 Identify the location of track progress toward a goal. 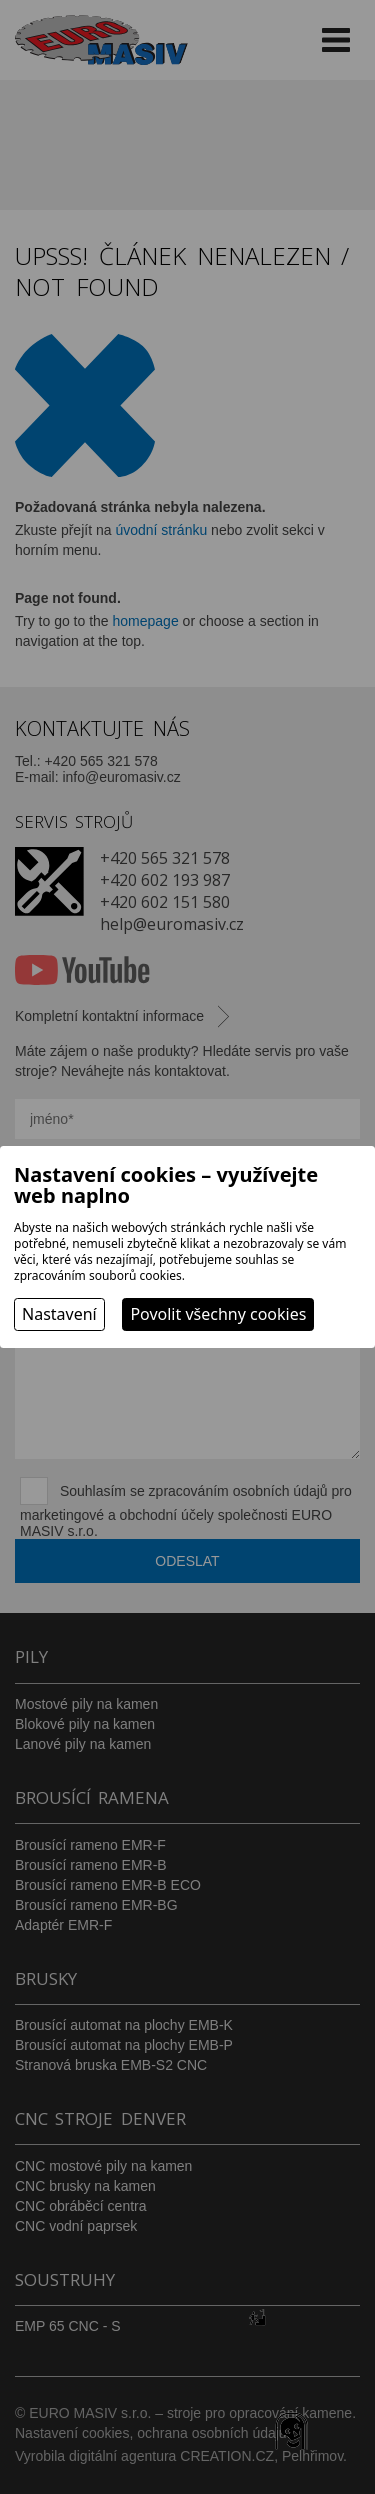
(257, 2317).